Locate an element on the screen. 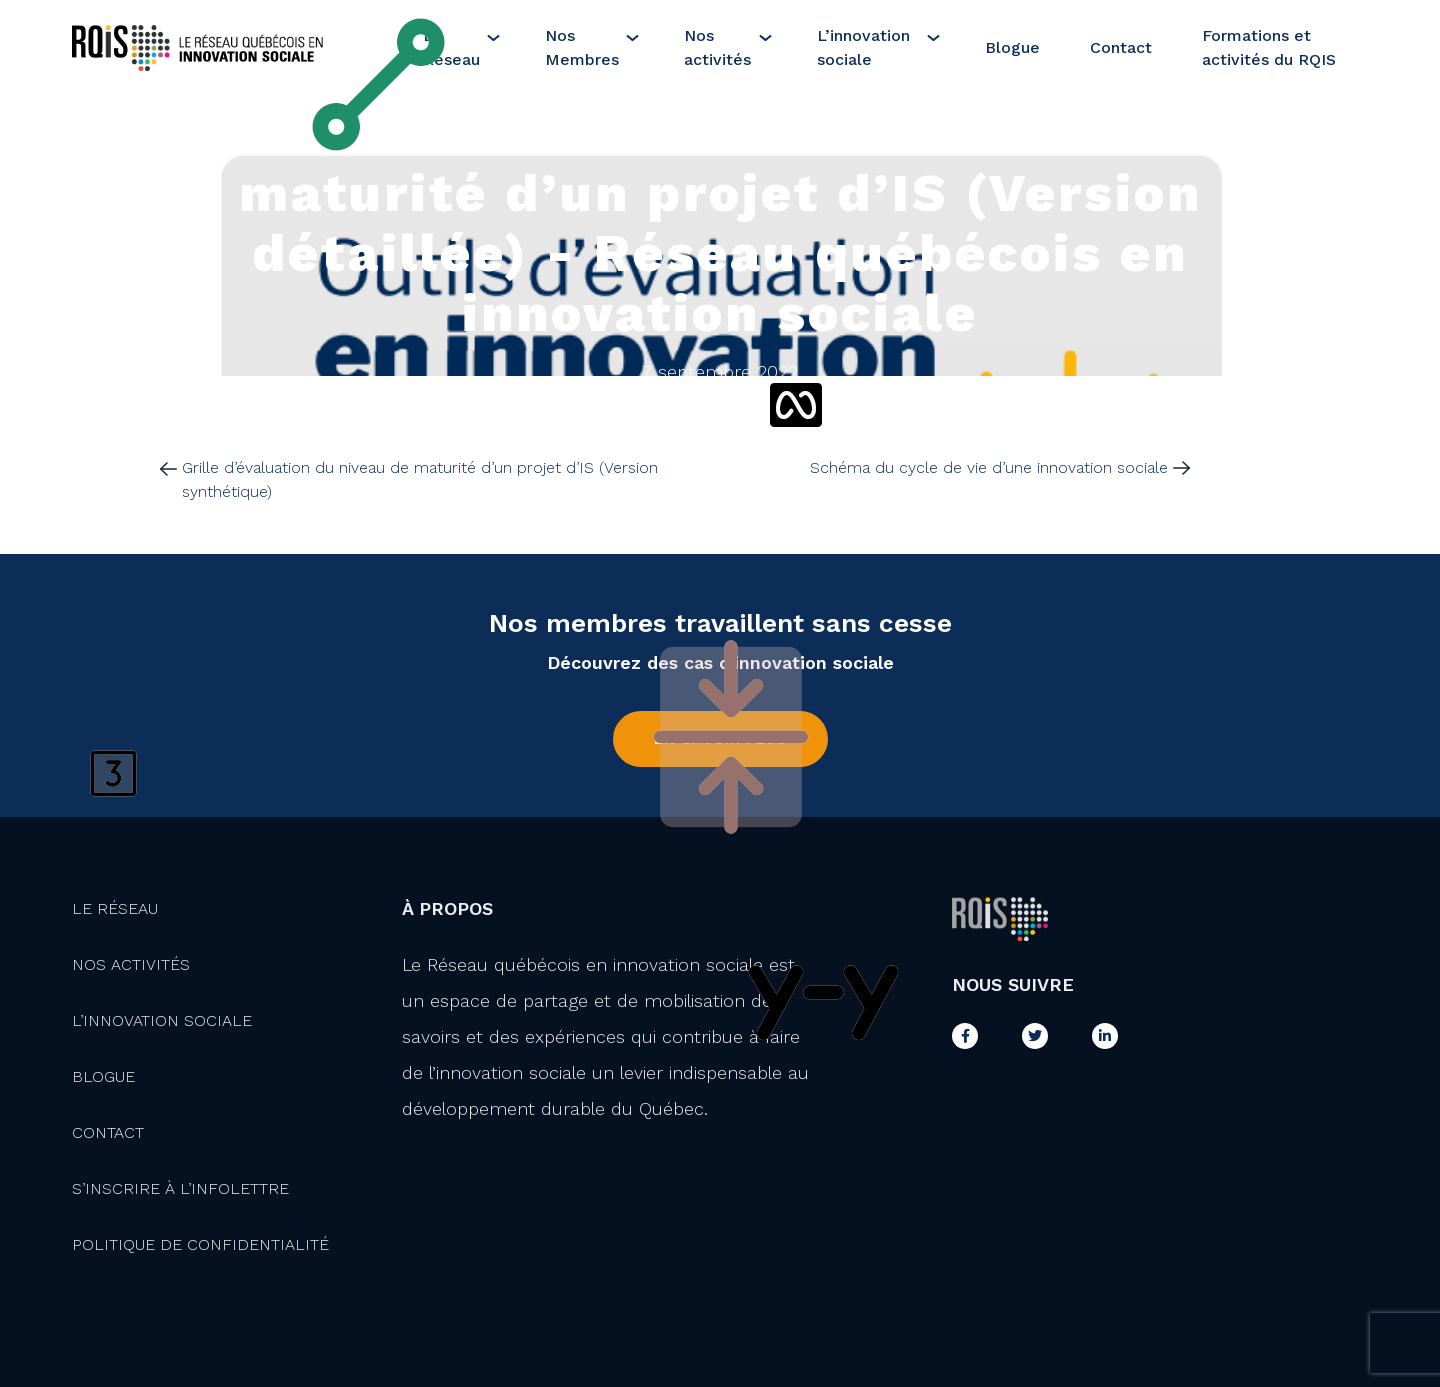 The width and height of the screenshot is (1440, 1387). meta company logo is located at coordinates (796, 405).